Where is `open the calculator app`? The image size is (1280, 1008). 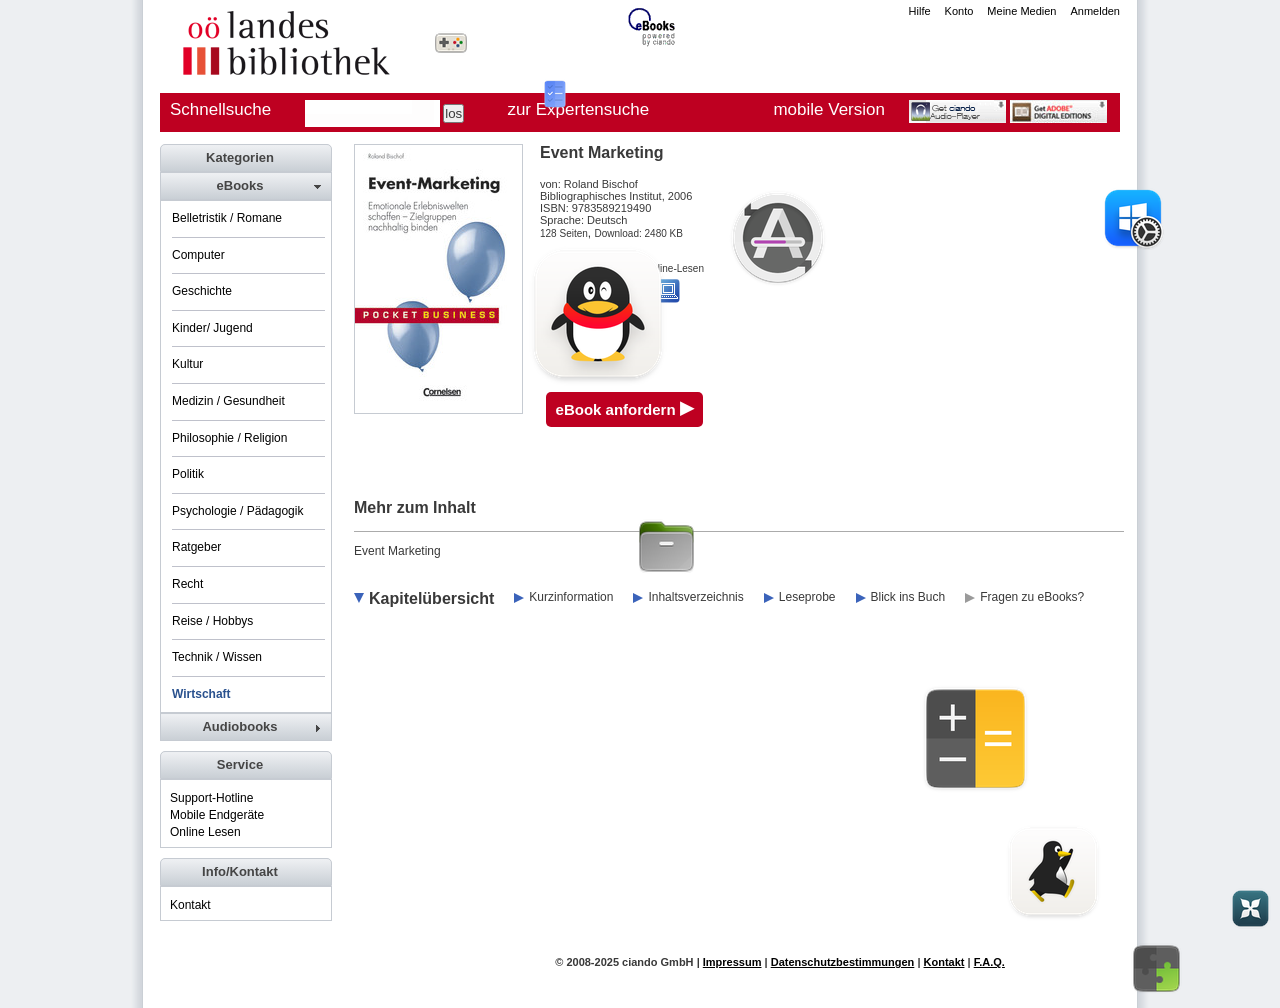
open the calculator app is located at coordinates (975, 738).